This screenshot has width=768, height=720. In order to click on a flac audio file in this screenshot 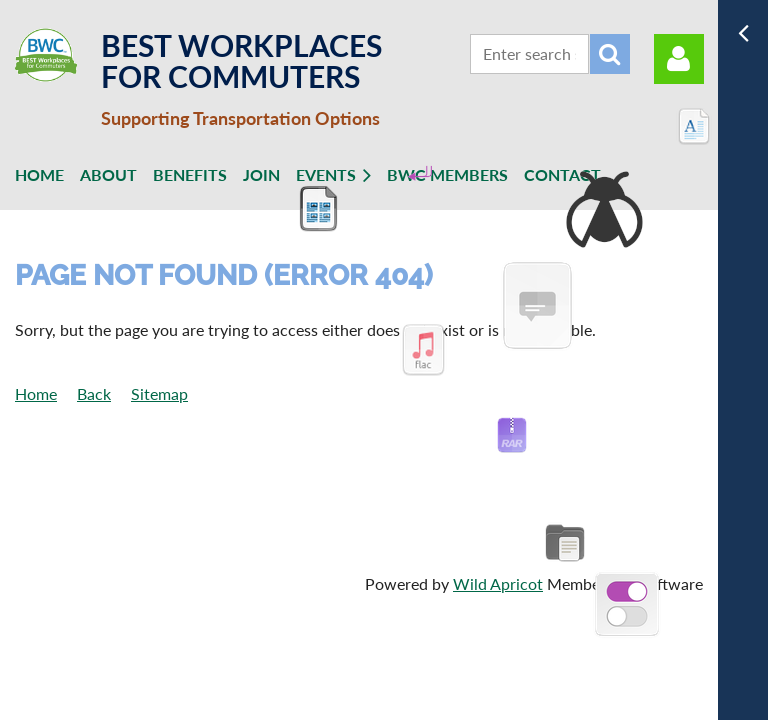, I will do `click(423, 349)`.